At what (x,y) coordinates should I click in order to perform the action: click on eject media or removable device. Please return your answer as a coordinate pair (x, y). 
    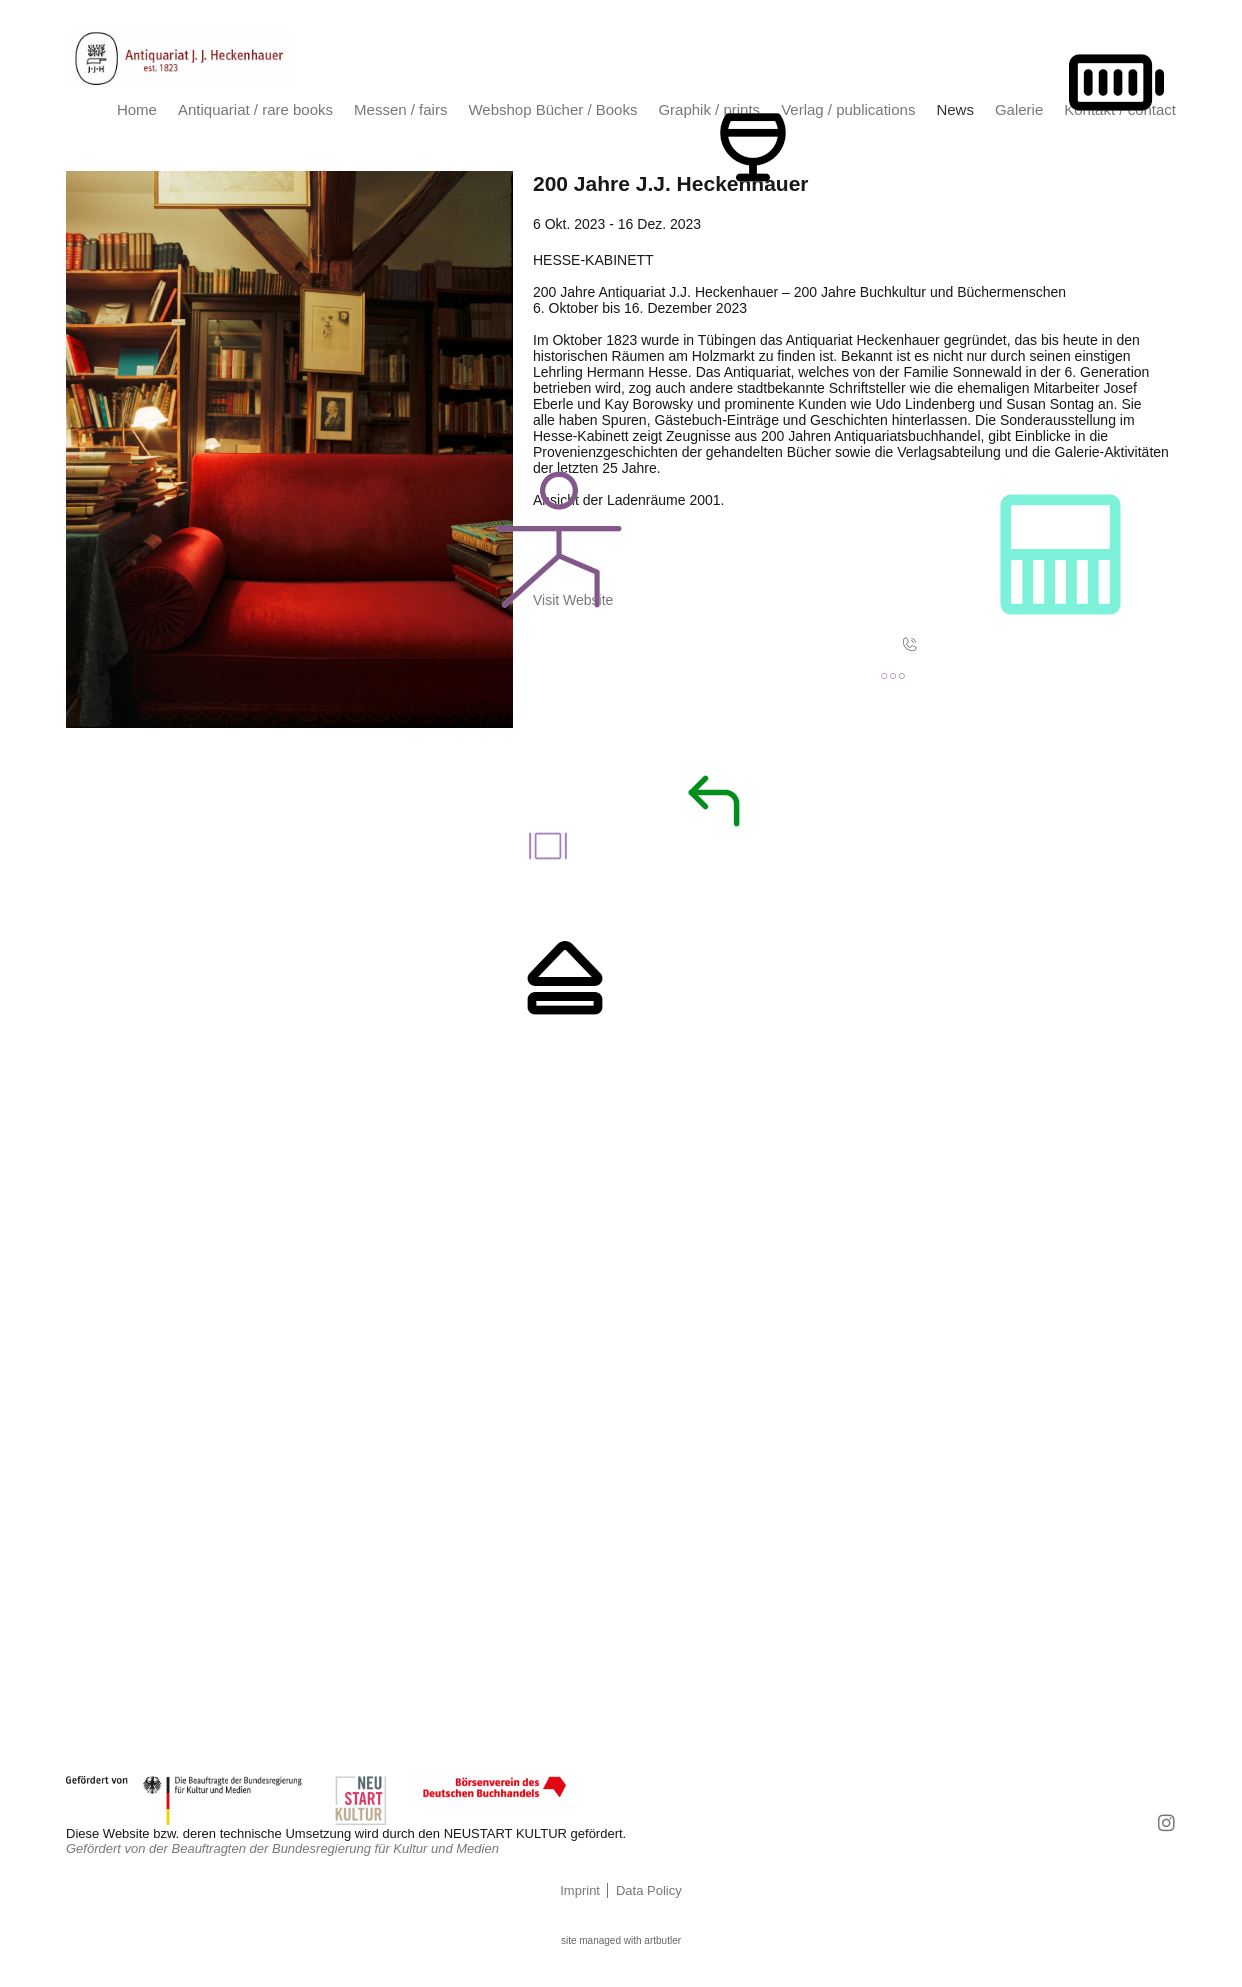
    Looking at the image, I should click on (565, 983).